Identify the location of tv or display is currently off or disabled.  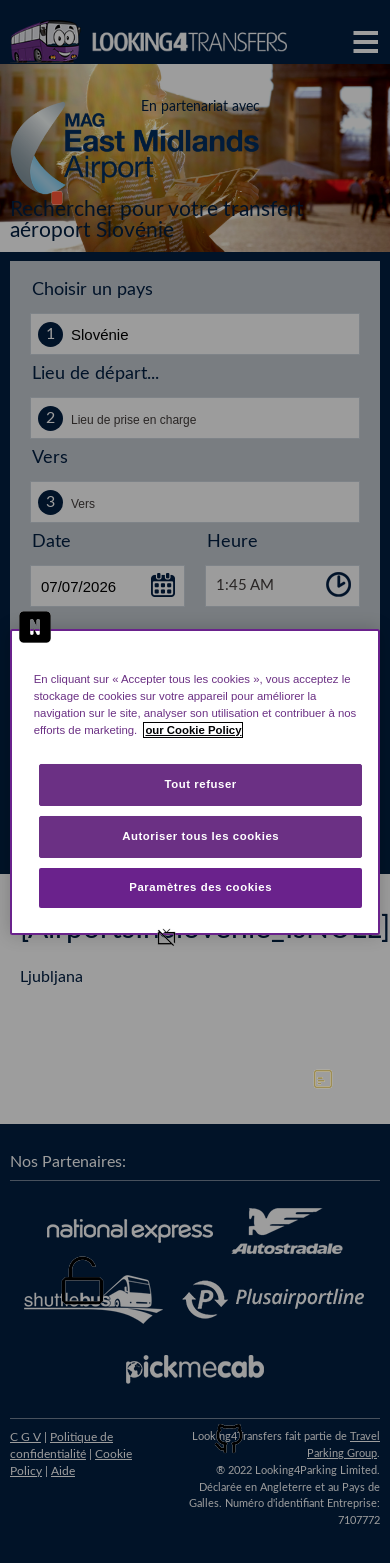
(166, 937).